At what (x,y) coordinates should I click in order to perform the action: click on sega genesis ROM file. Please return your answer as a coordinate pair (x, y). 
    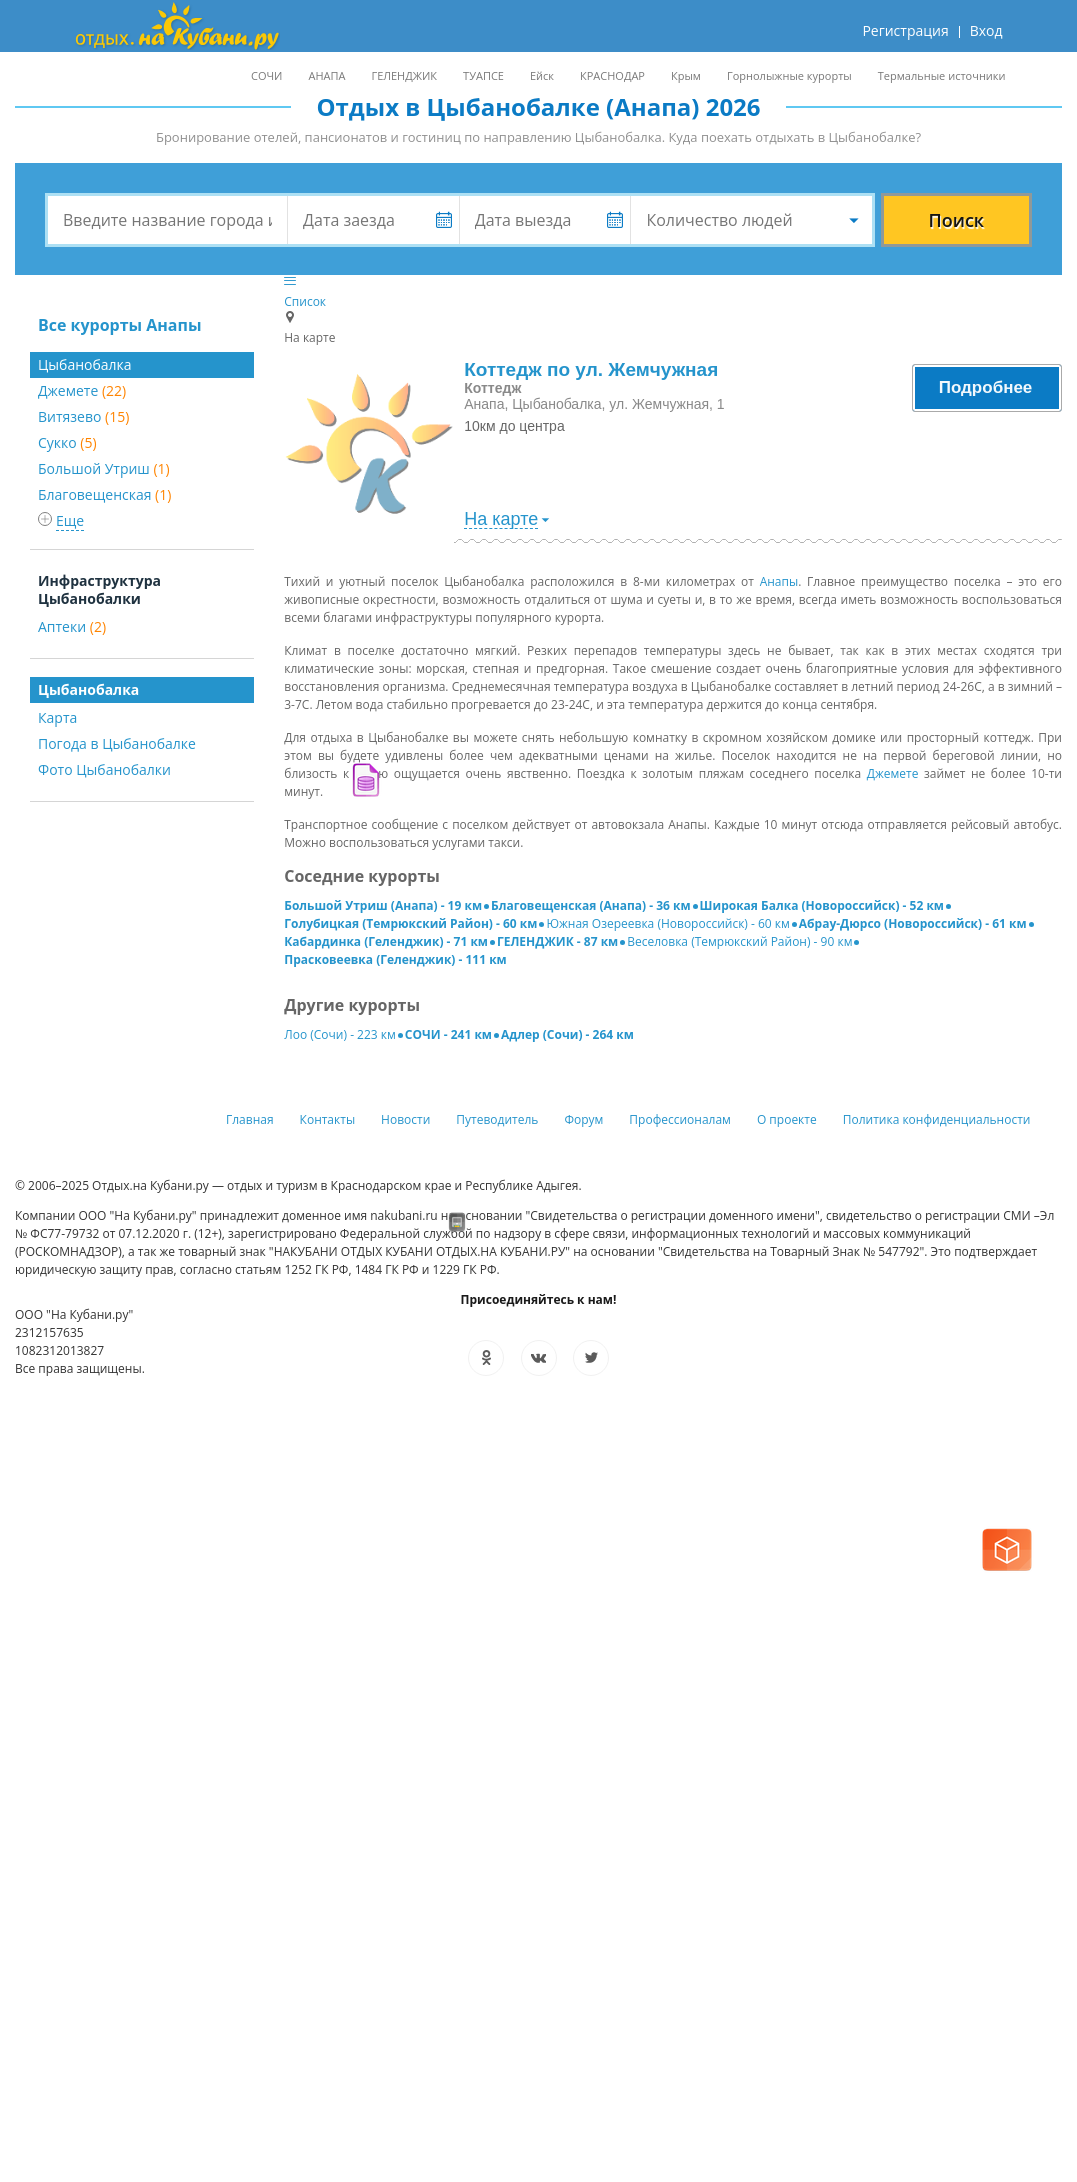
    Looking at the image, I should click on (457, 1222).